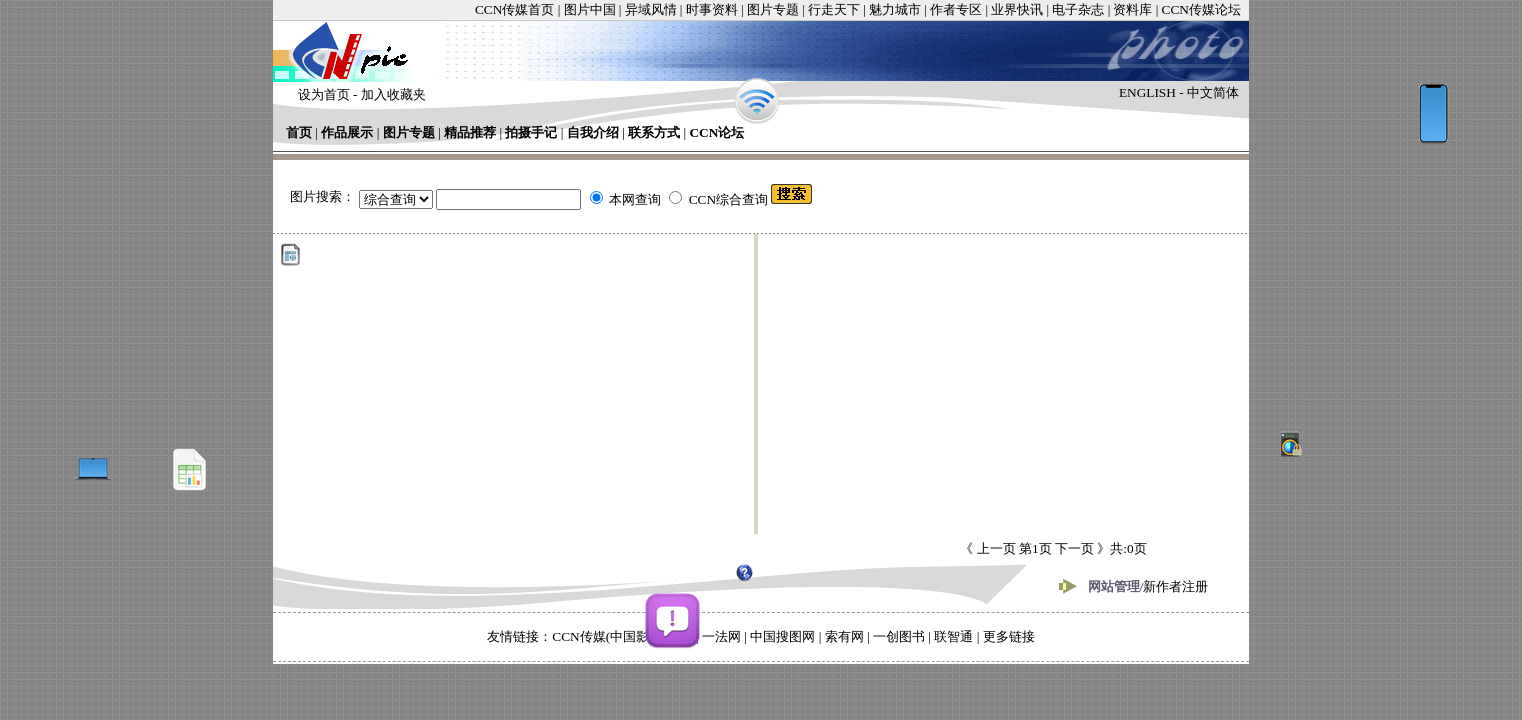 This screenshot has height=720, width=1522. What do you see at coordinates (93, 466) in the screenshot?
I see `indicates this macbook air in system settings` at bounding box center [93, 466].